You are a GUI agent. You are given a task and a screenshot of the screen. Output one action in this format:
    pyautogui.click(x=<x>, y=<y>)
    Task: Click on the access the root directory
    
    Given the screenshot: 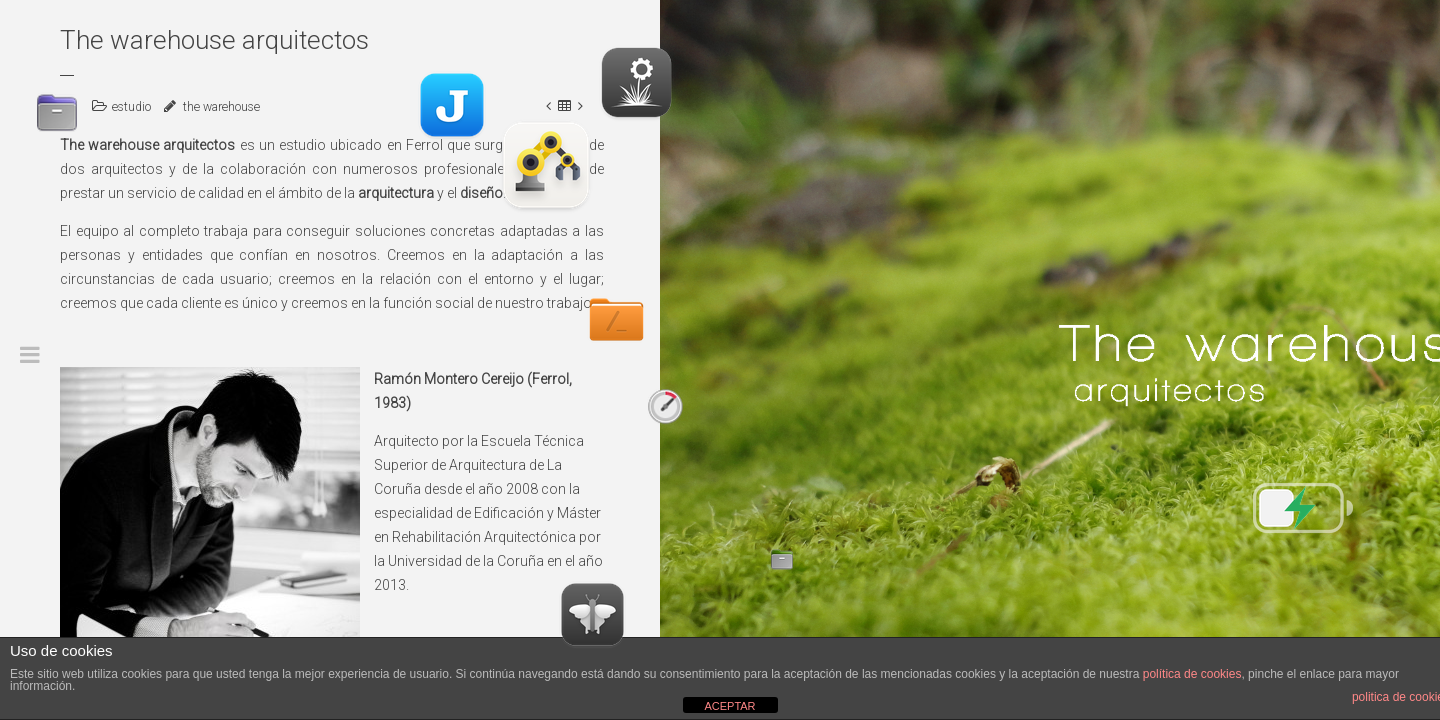 What is the action you would take?
    pyautogui.click(x=616, y=319)
    